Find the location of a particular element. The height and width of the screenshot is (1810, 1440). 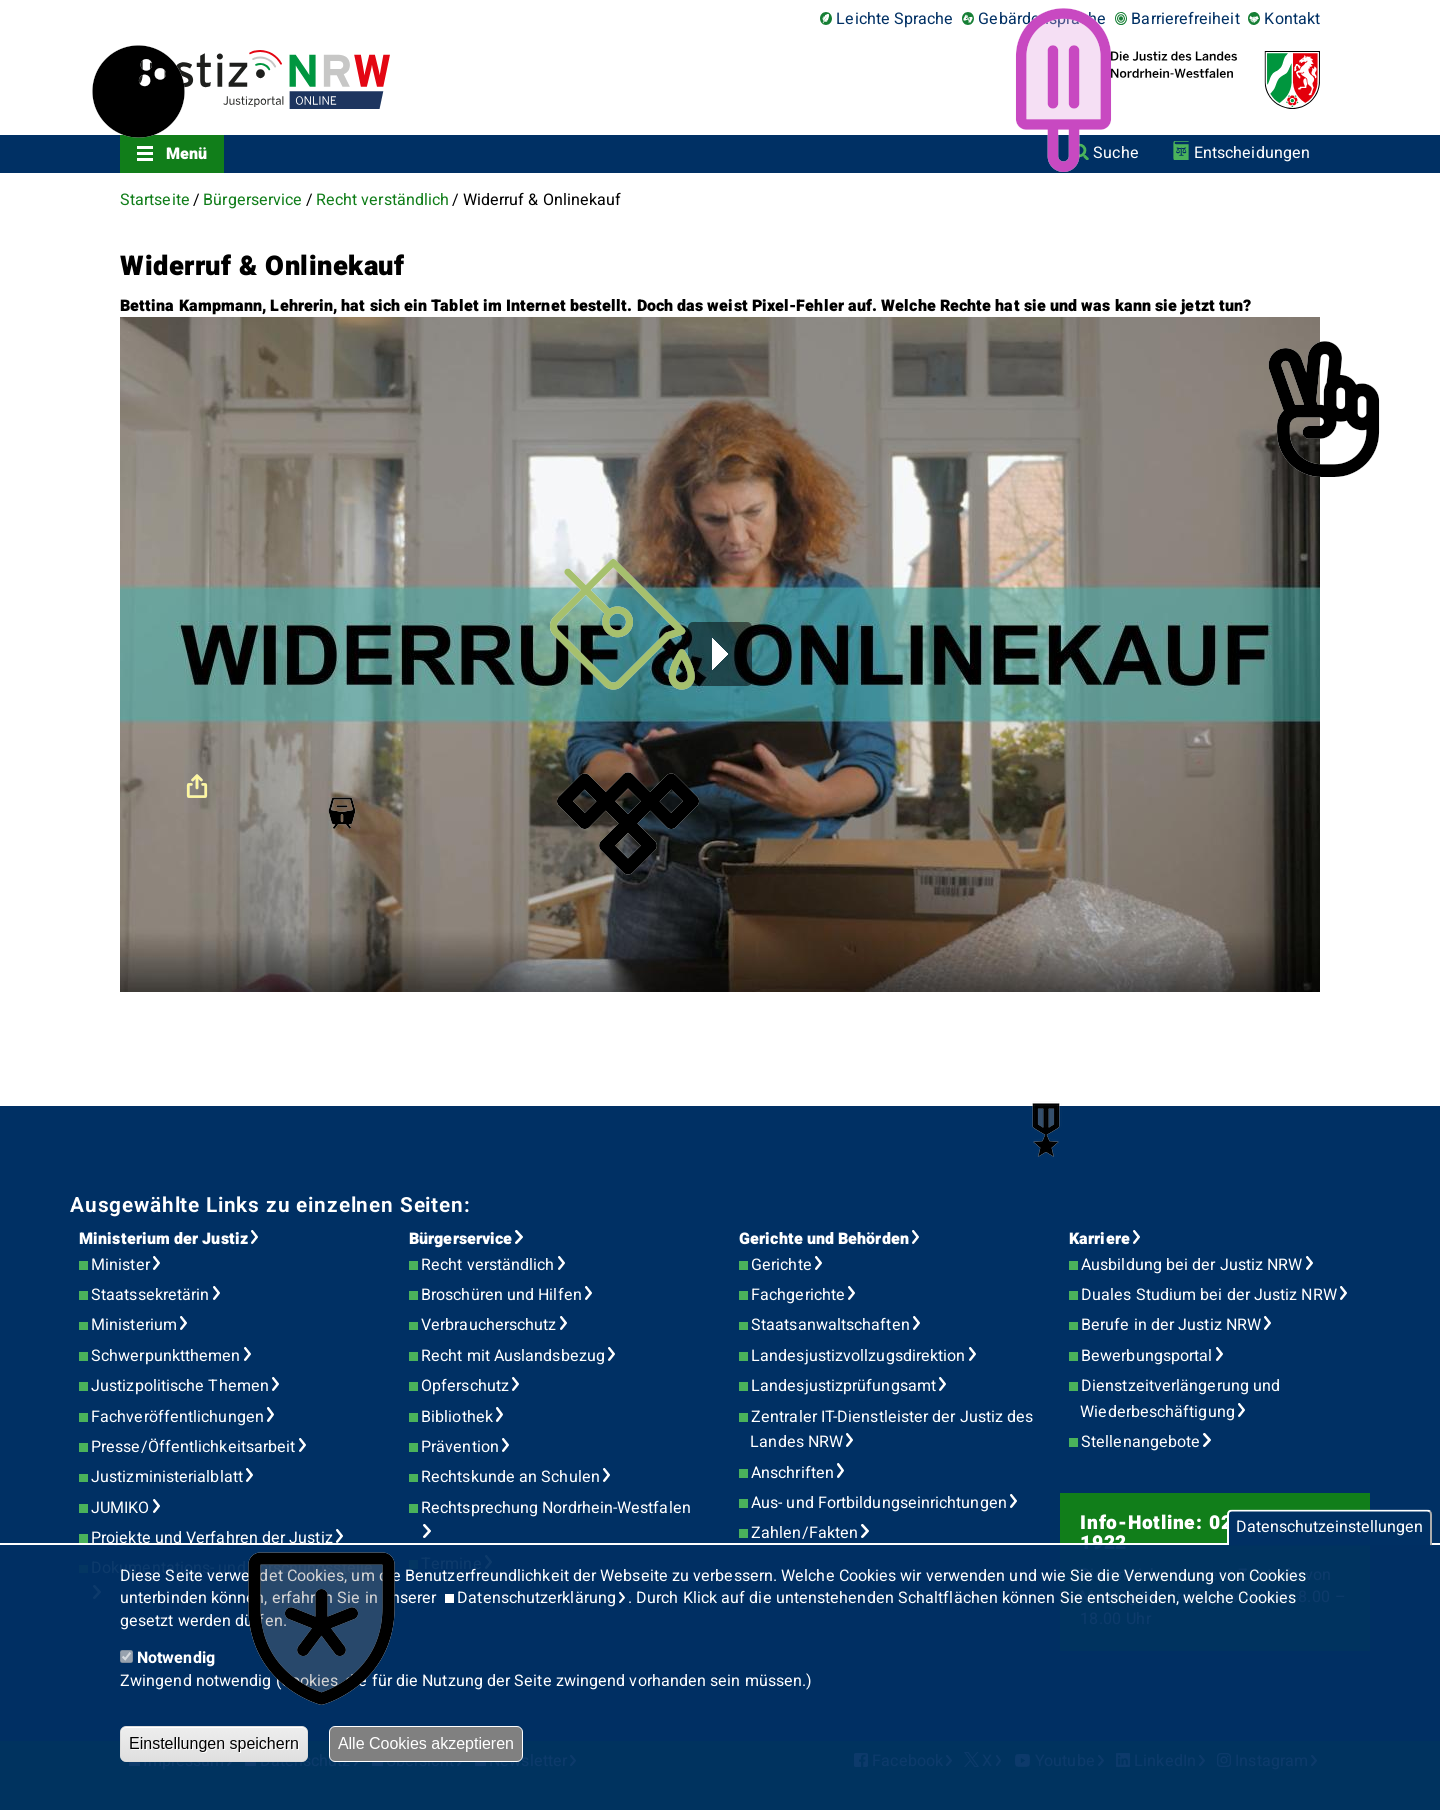

indicates premium or verified security status is located at coordinates (321, 1619).